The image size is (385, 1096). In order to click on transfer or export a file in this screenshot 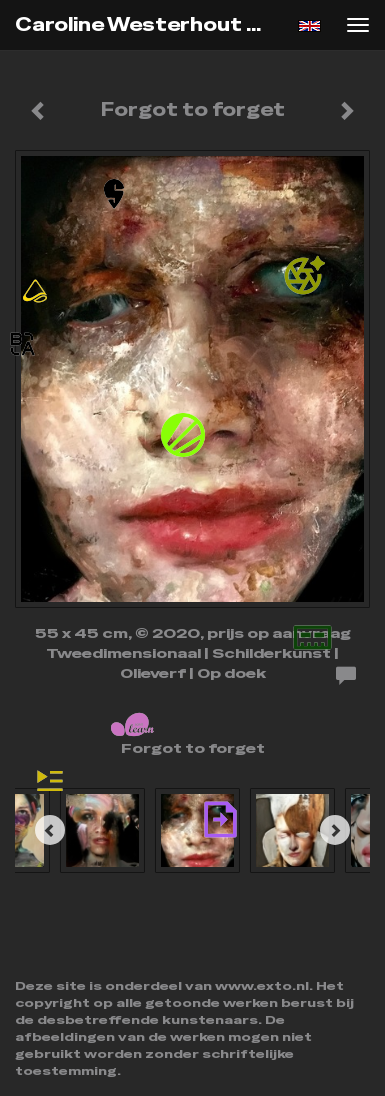, I will do `click(220, 819)`.